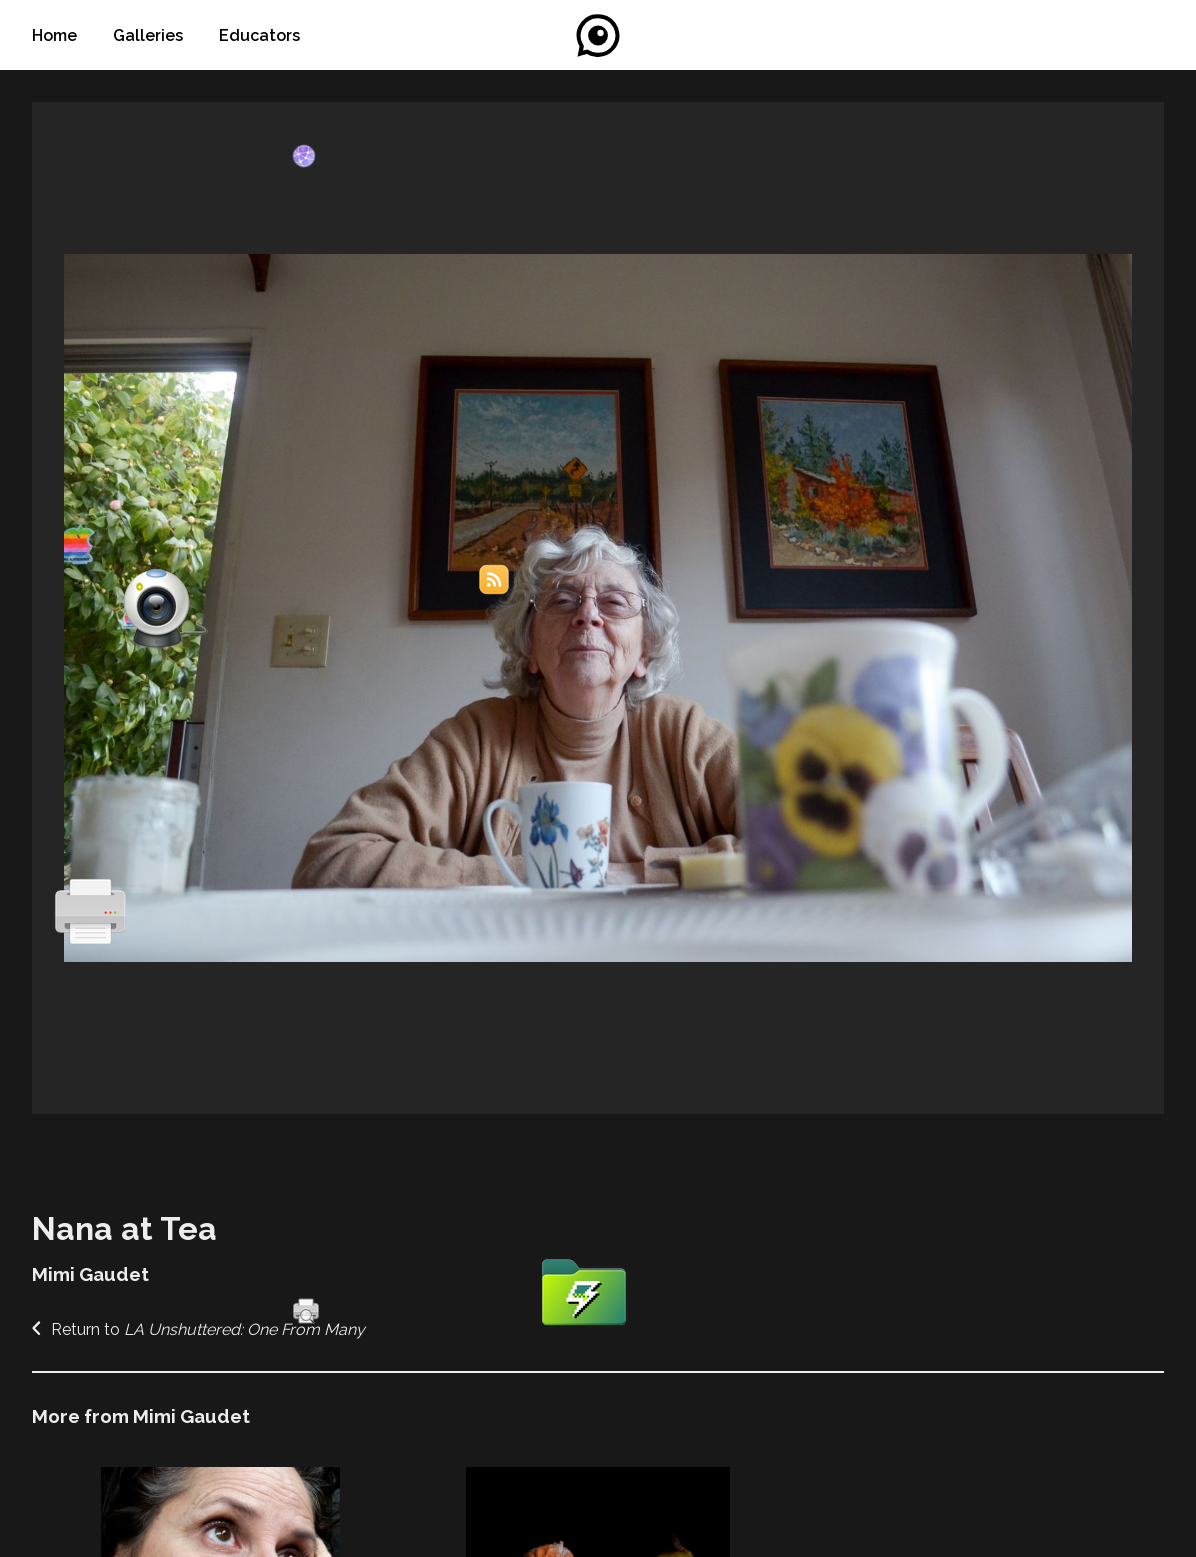  I want to click on preview document before printing, so click(306, 1311).